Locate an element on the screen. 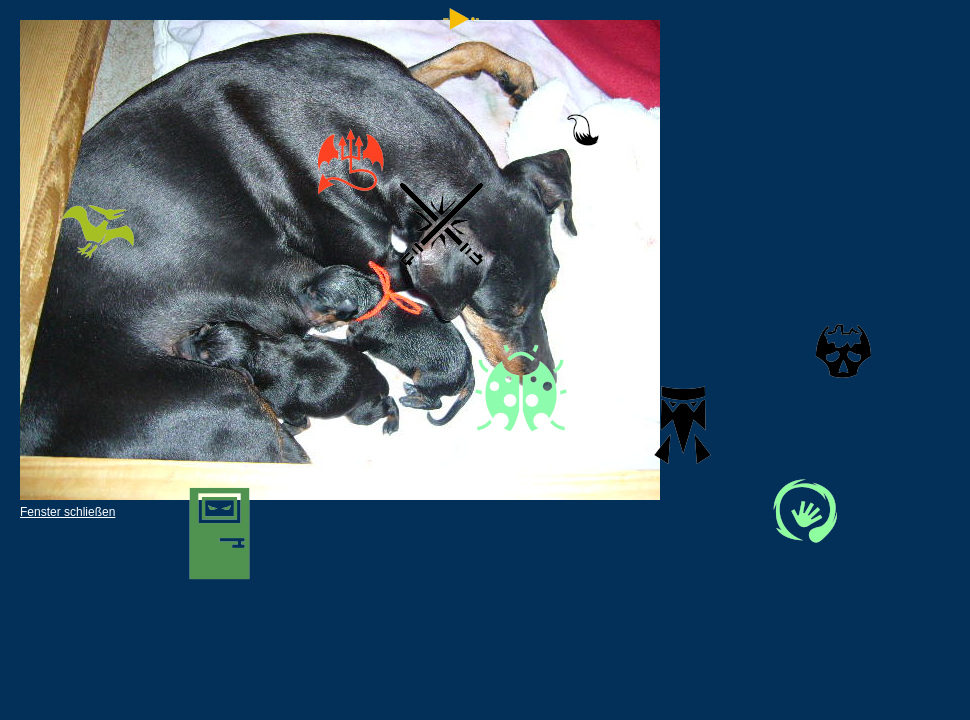  fox or canine character/avatar selection is located at coordinates (583, 130).